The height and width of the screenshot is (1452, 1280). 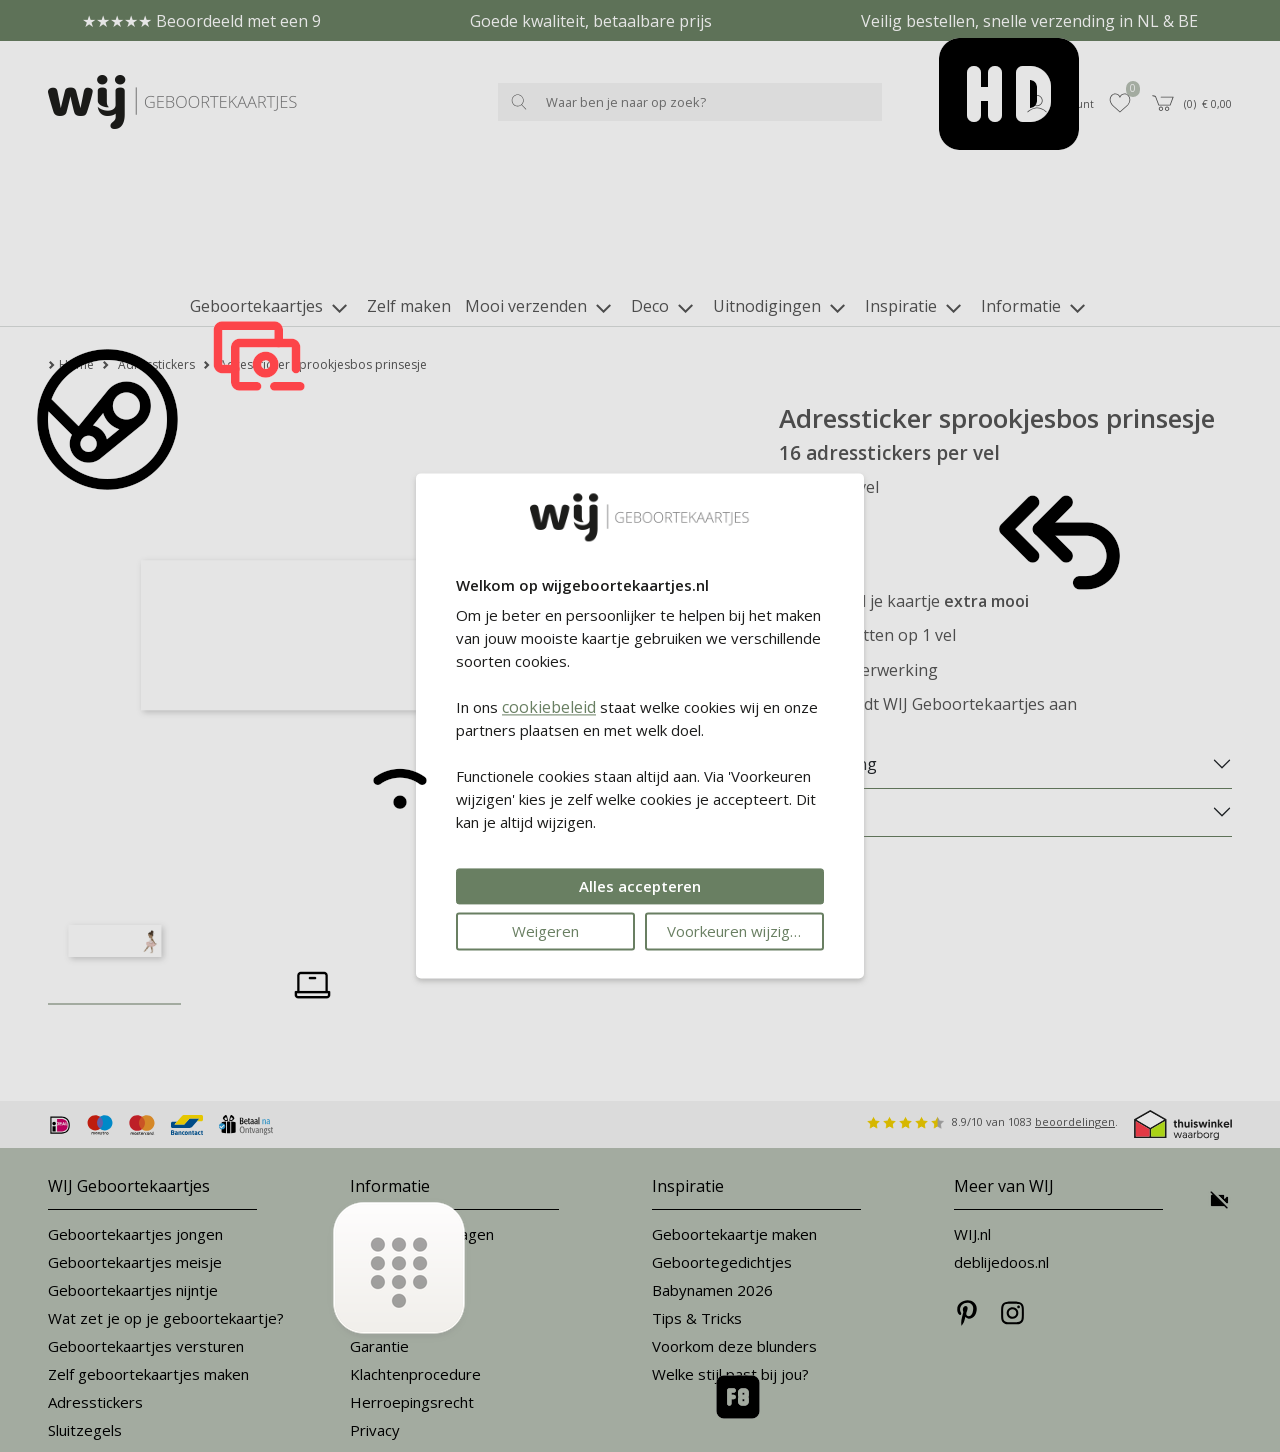 I want to click on remove funds or decrease balance, so click(x=257, y=356).